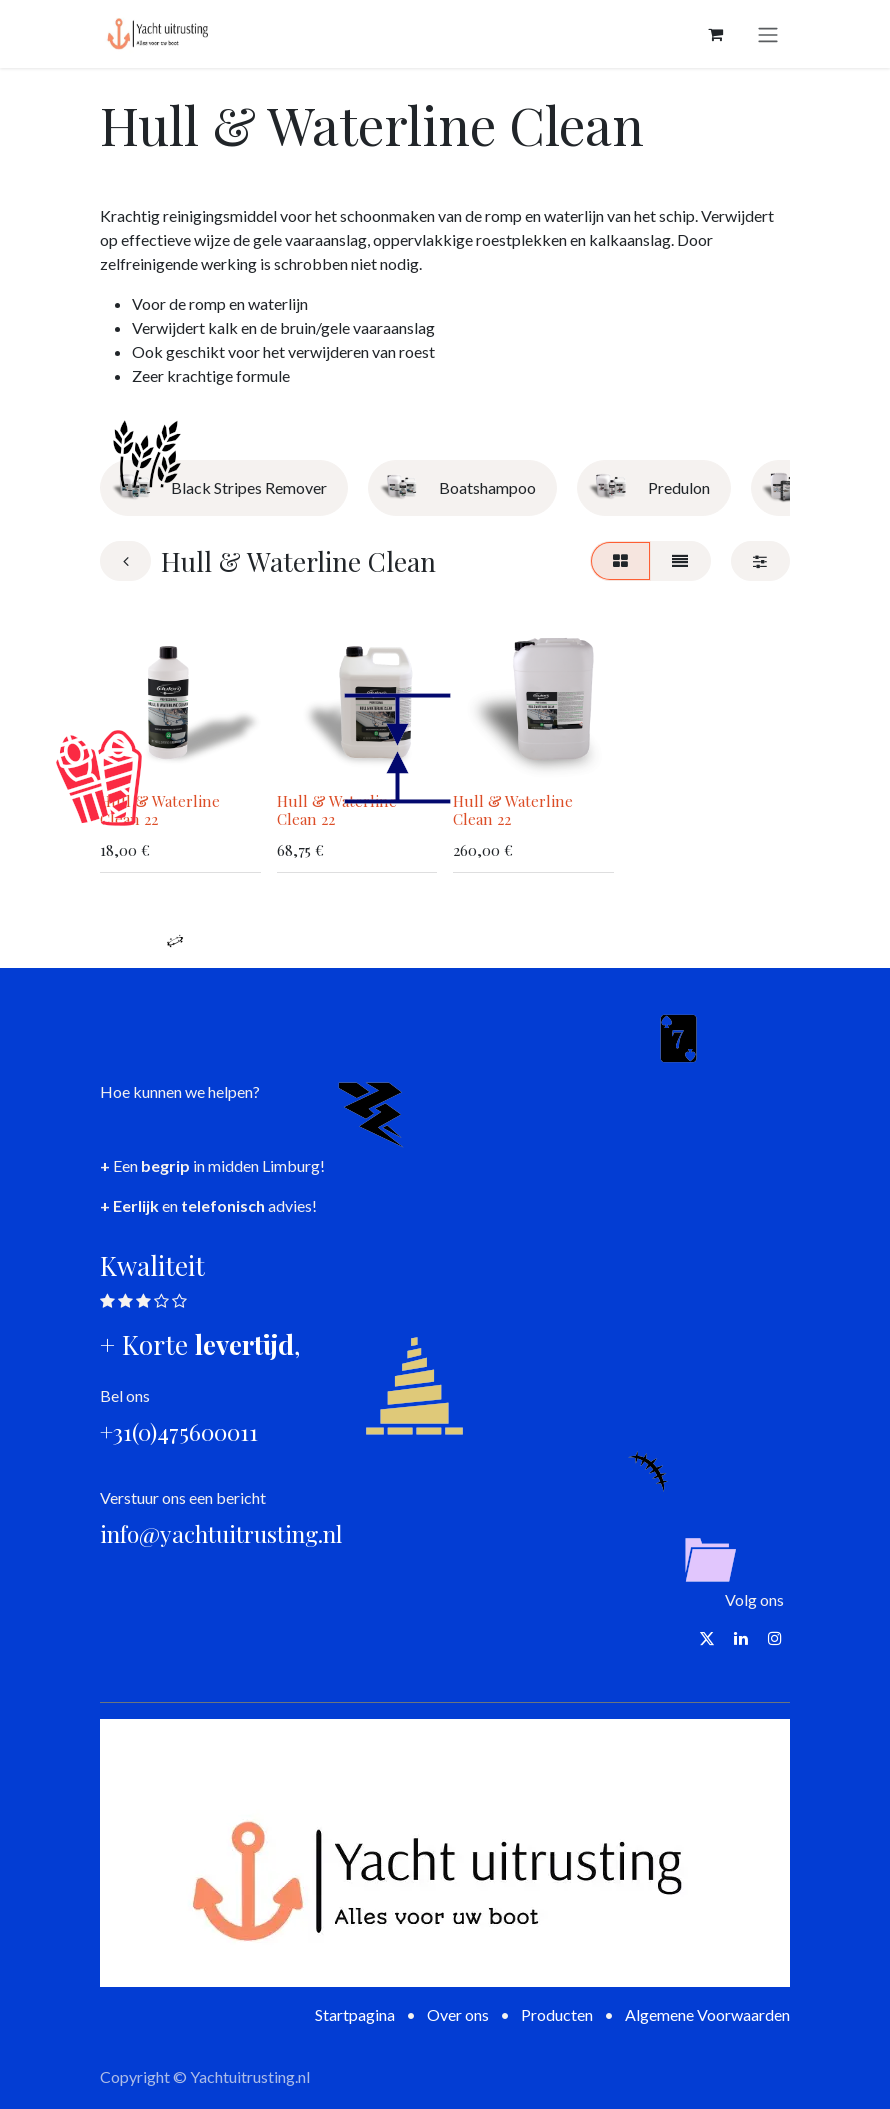 This screenshot has height=2109, width=890. What do you see at coordinates (414, 1382) in the screenshot?
I see `view mosque or islamic religious site` at bounding box center [414, 1382].